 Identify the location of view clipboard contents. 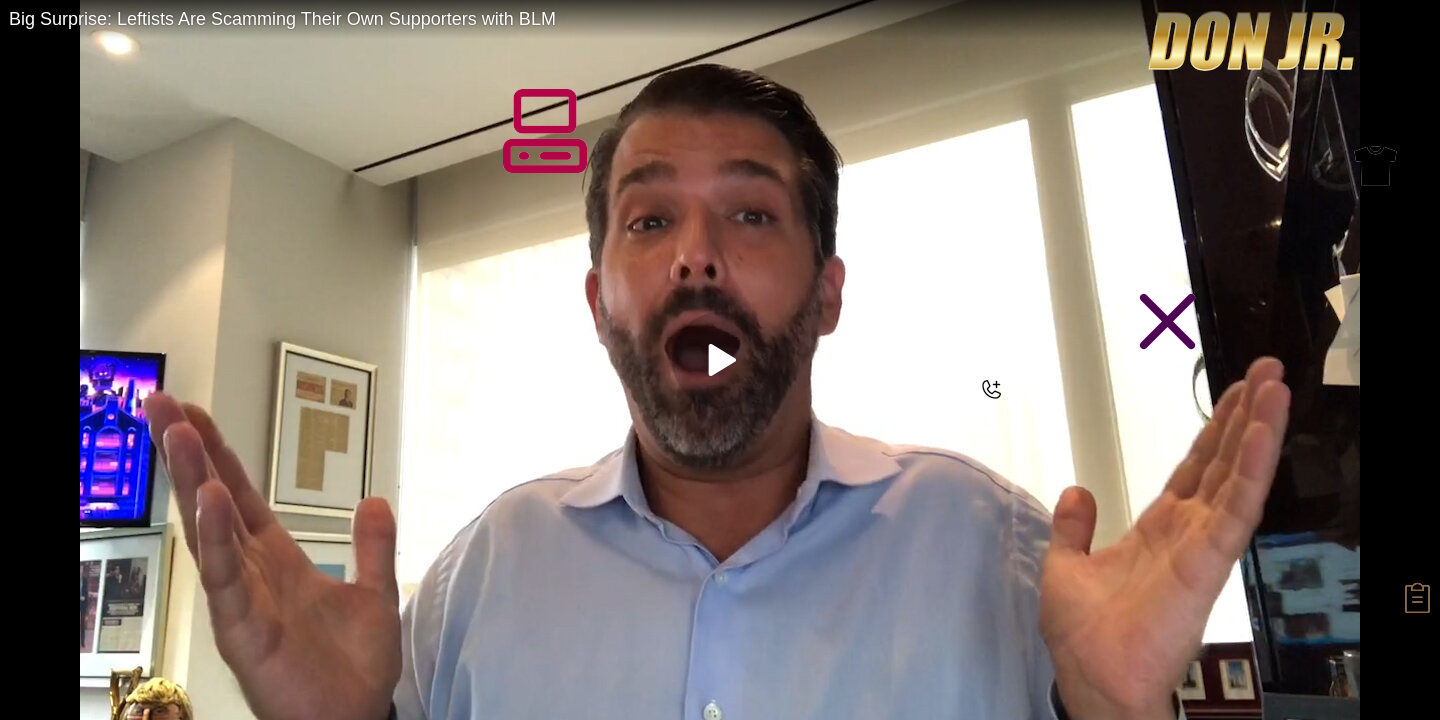
(1417, 598).